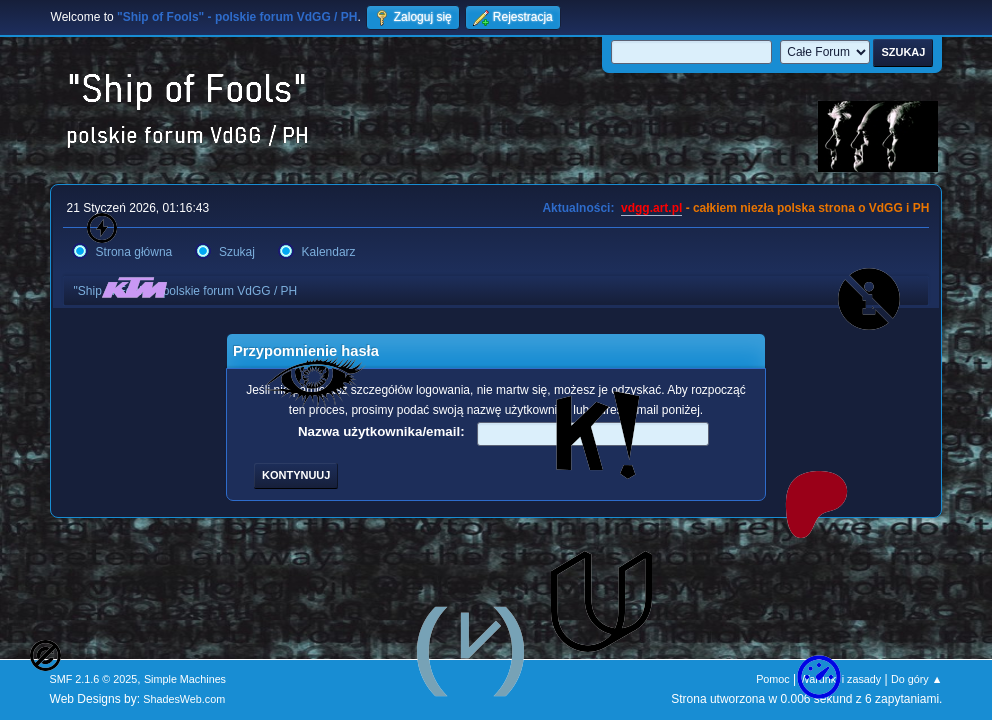 This screenshot has height=720, width=992. Describe the element at coordinates (470, 651) in the screenshot. I see `date-fns javascript library logo` at that location.